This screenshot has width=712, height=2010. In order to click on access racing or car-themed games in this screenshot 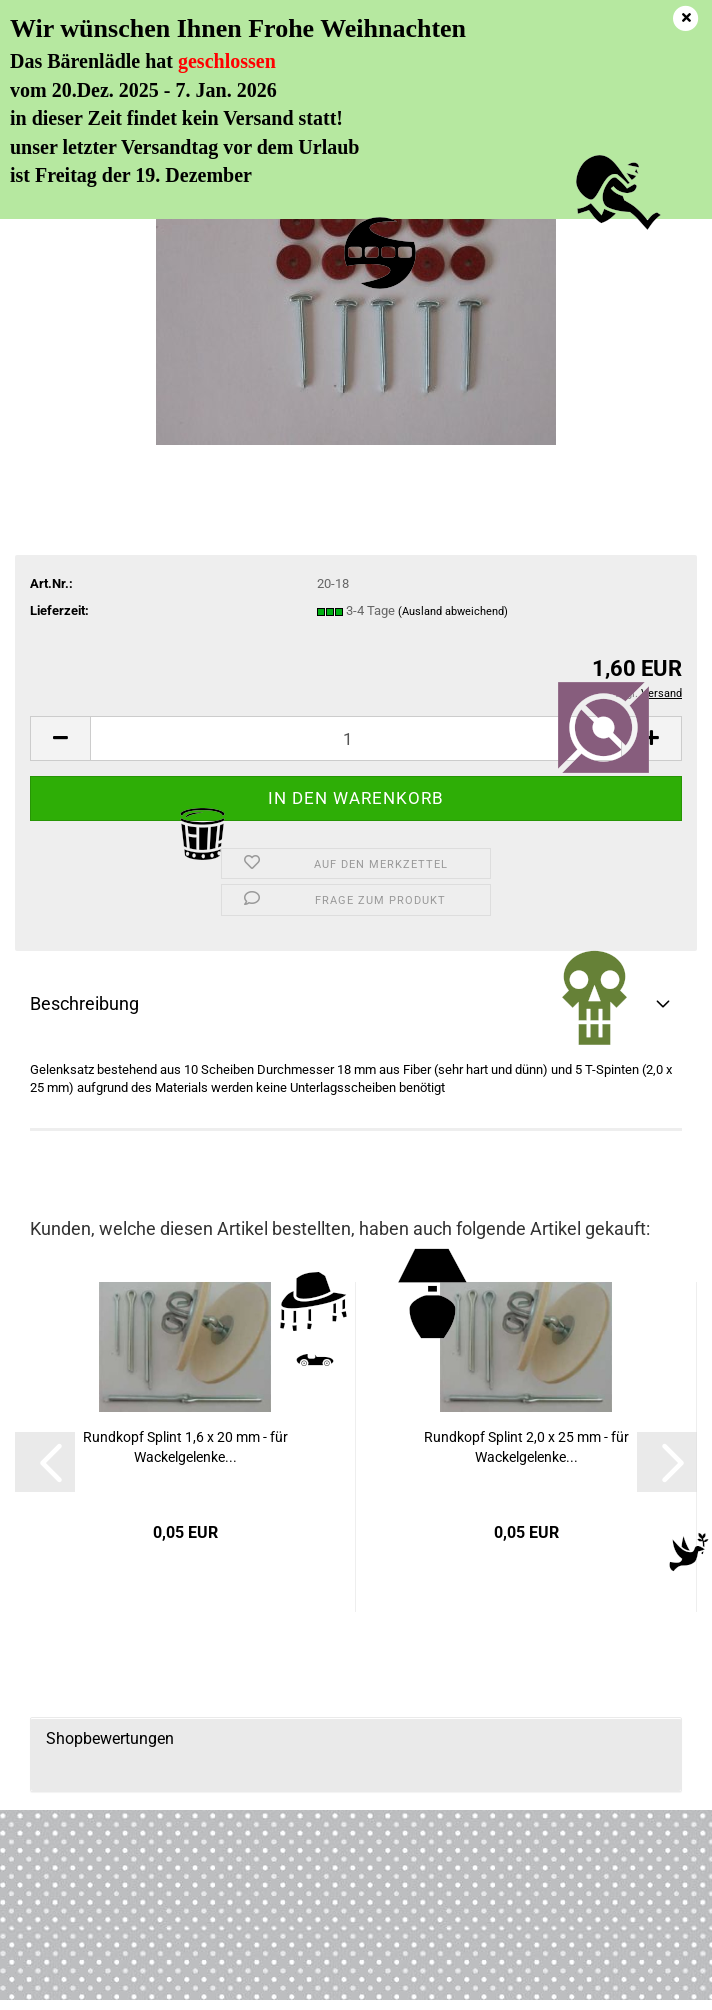, I will do `click(315, 1360)`.